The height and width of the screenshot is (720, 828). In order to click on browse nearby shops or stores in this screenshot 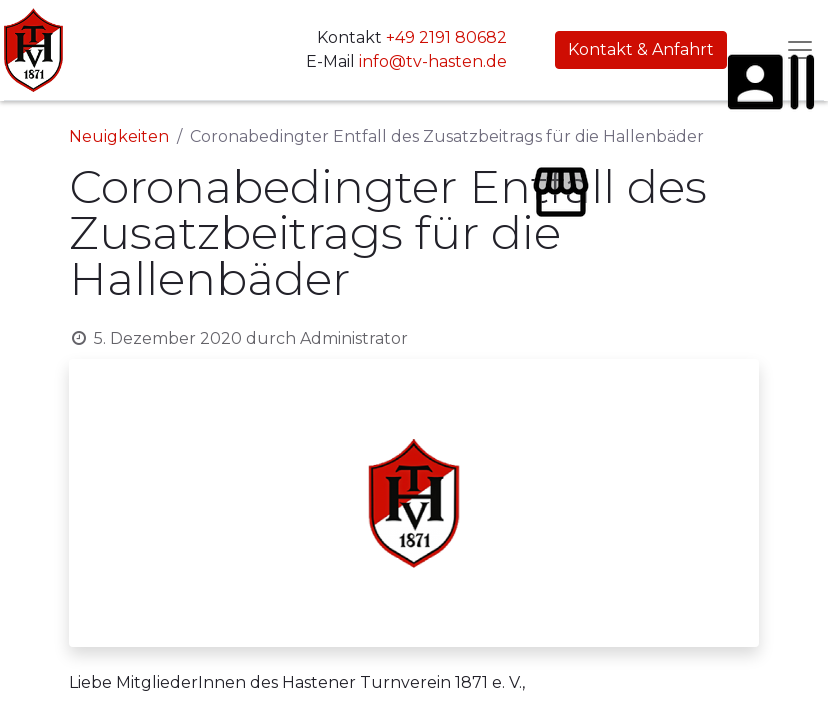, I will do `click(561, 192)`.